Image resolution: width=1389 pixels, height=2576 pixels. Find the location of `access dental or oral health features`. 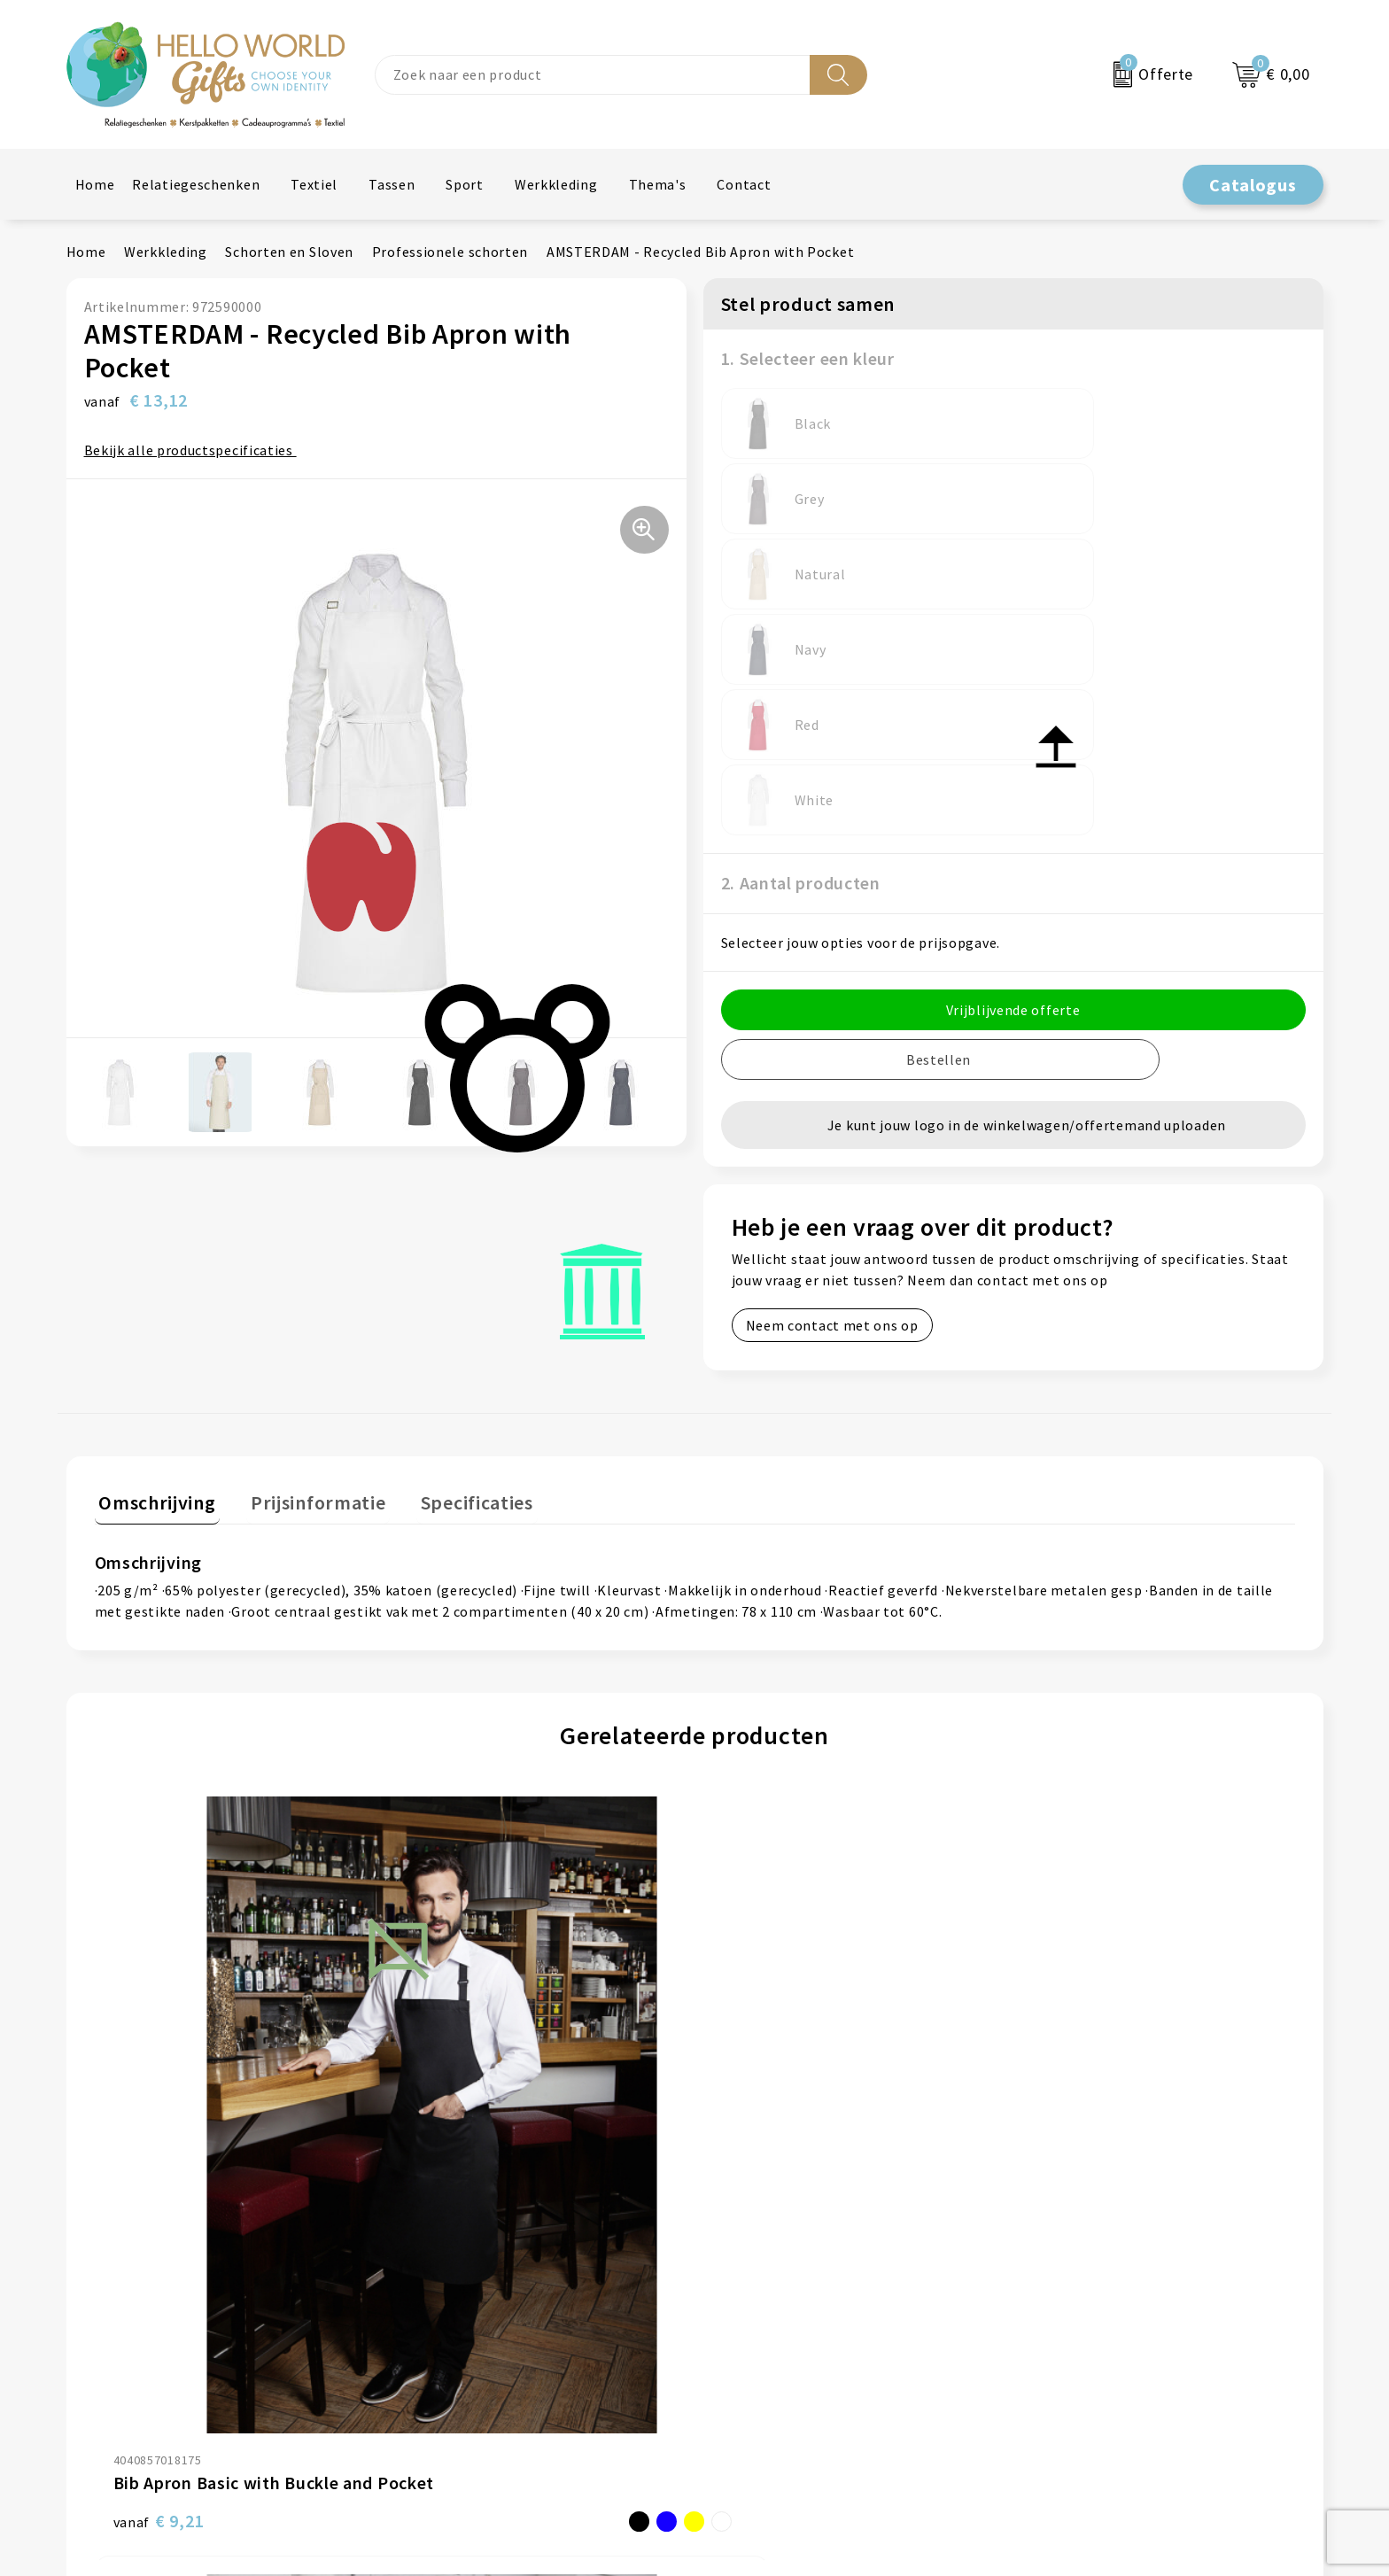

access dental or oral health features is located at coordinates (361, 877).